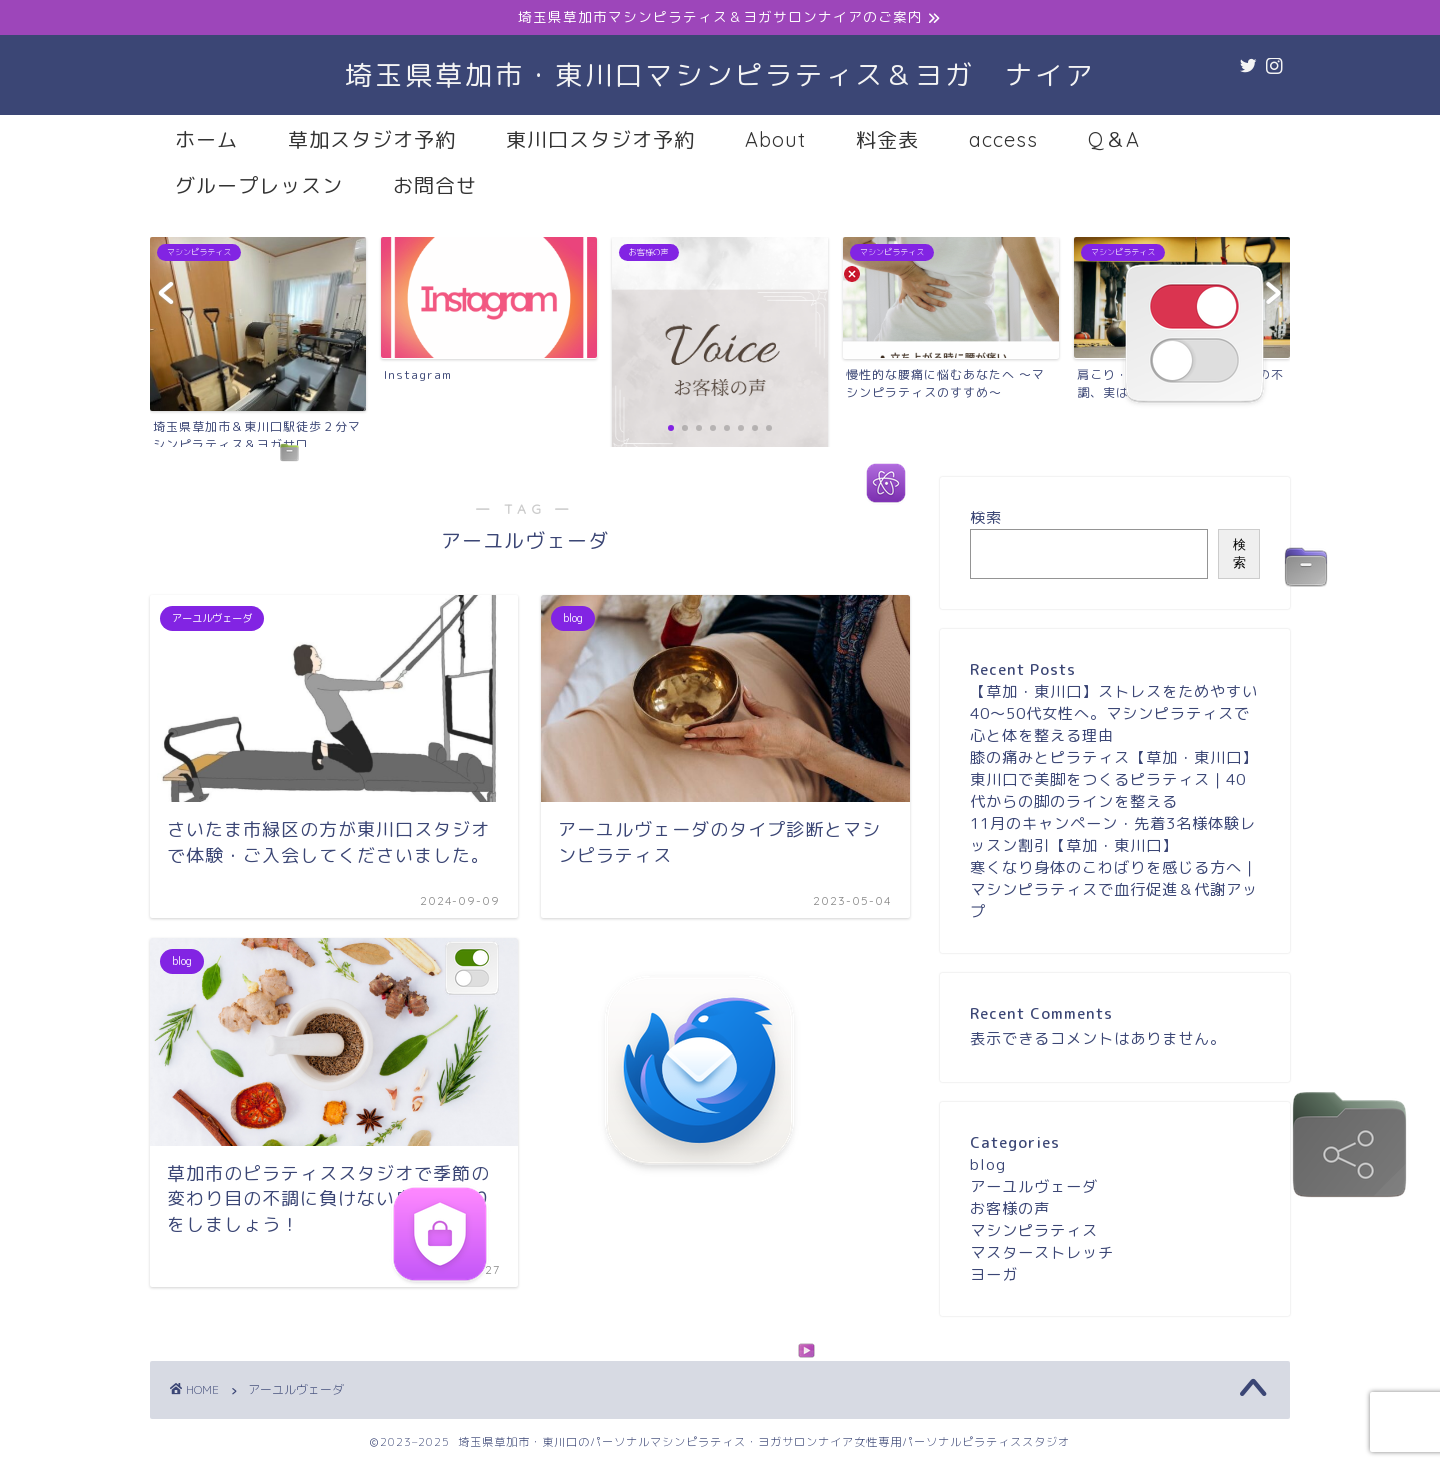 The height and width of the screenshot is (1466, 1440). I want to click on open thunderbird email client, so click(699, 1070).